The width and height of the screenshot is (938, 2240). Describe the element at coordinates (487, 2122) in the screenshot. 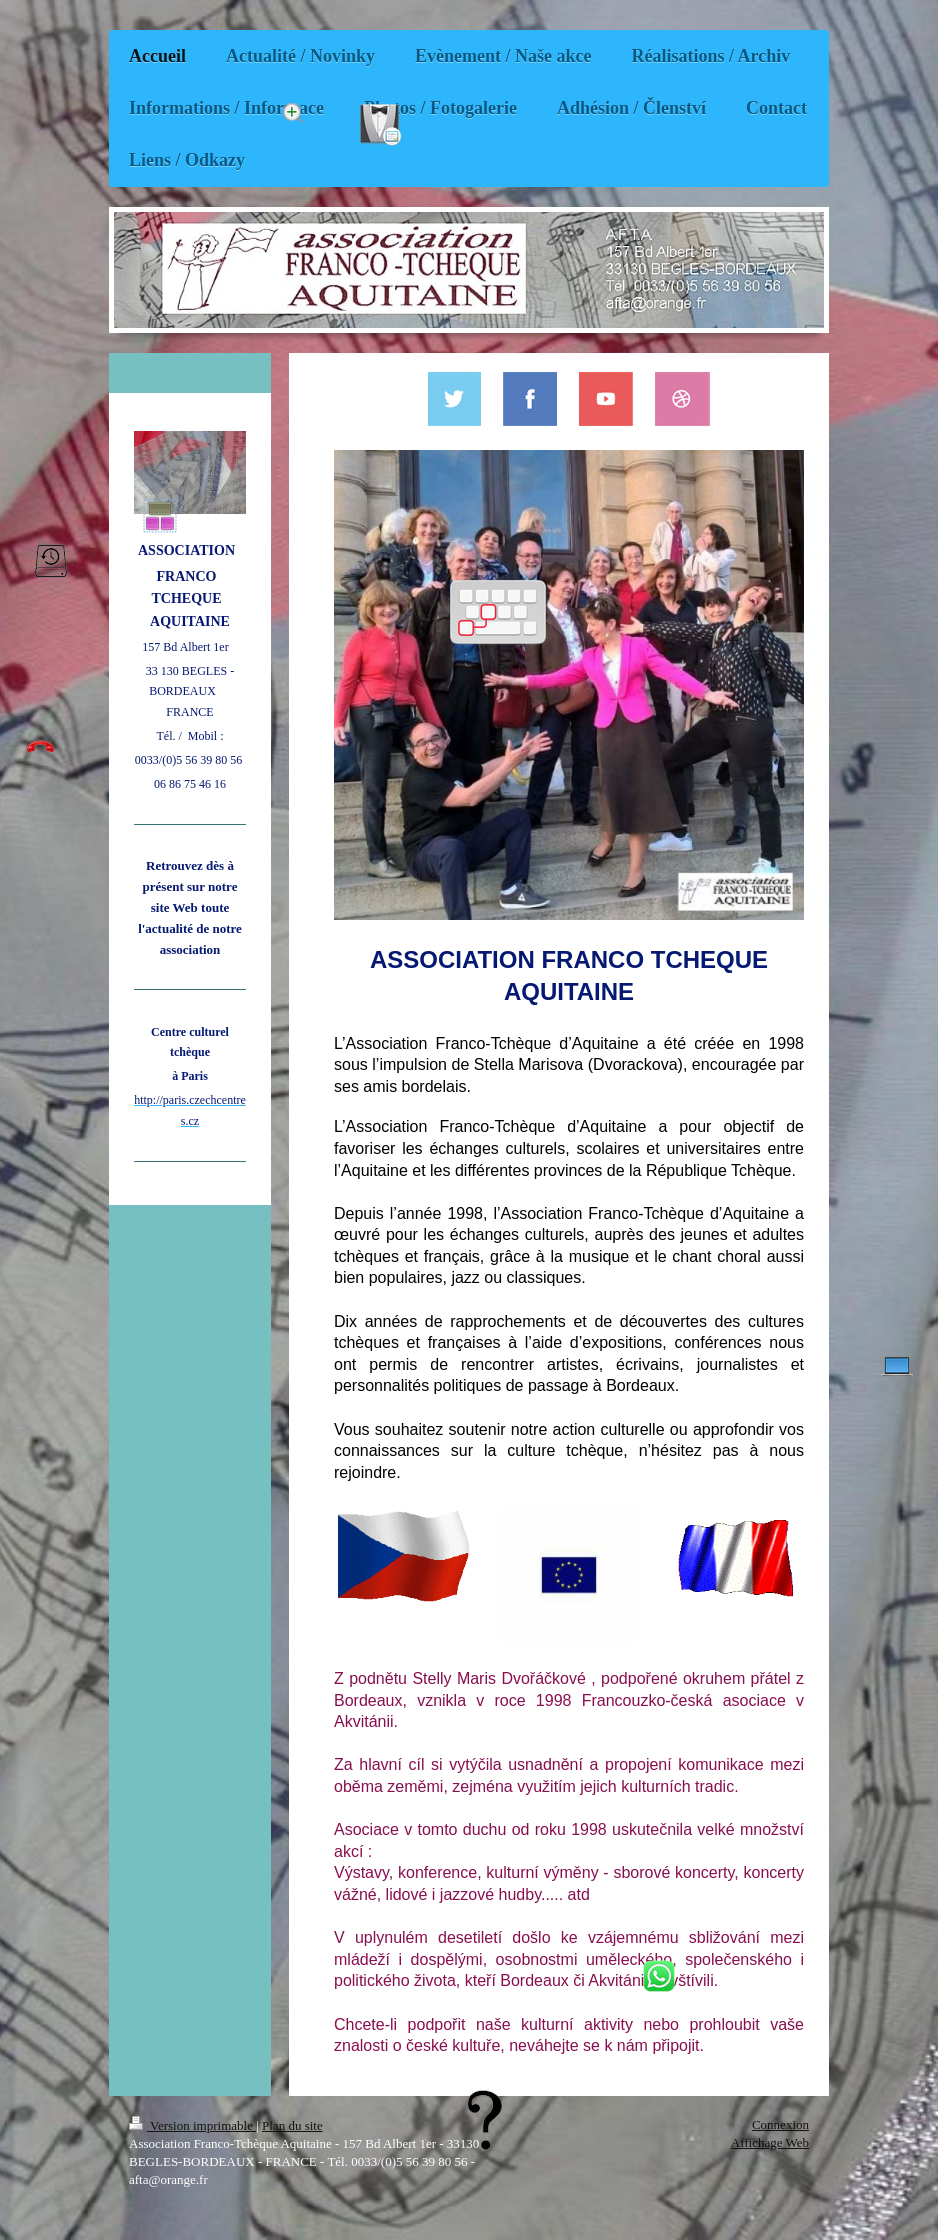

I see `access help documentation or support` at that location.